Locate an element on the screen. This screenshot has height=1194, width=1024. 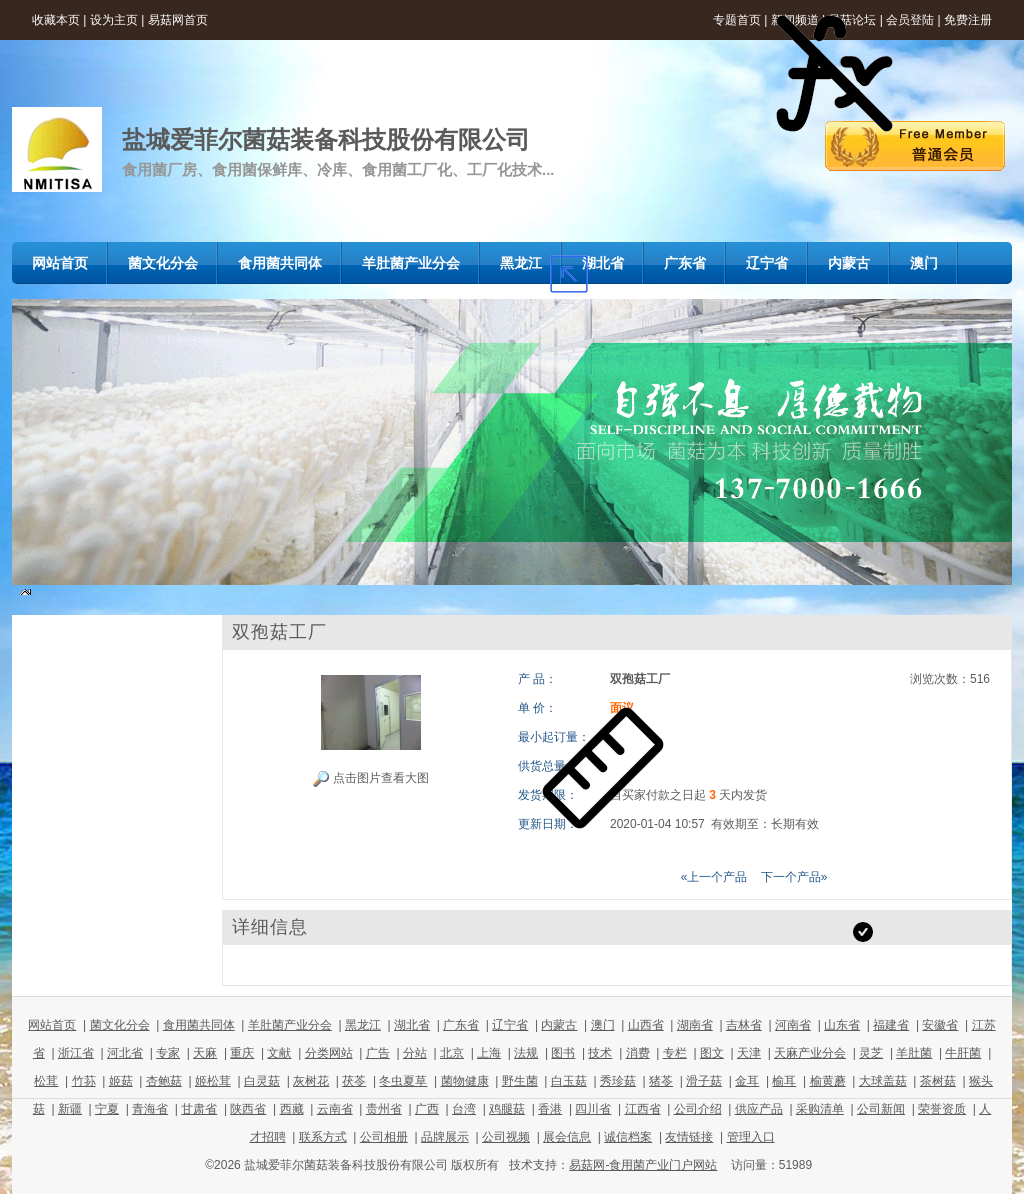
access measurement tools is located at coordinates (603, 768).